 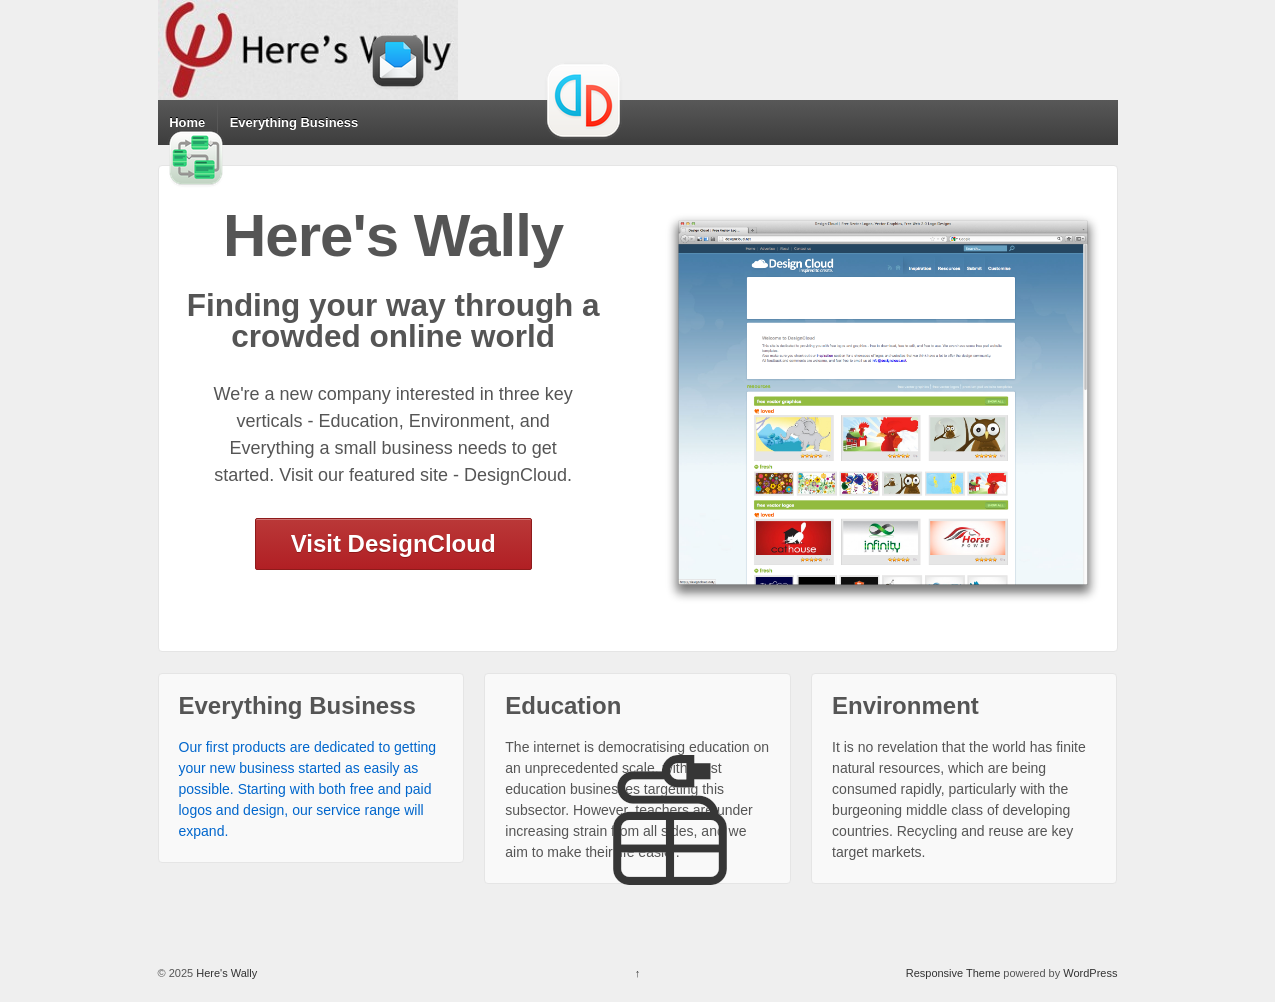 What do you see at coordinates (583, 100) in the screenshot?
I see `launch yuzu nintendo switch emulator` at bounding box center [583, 100].